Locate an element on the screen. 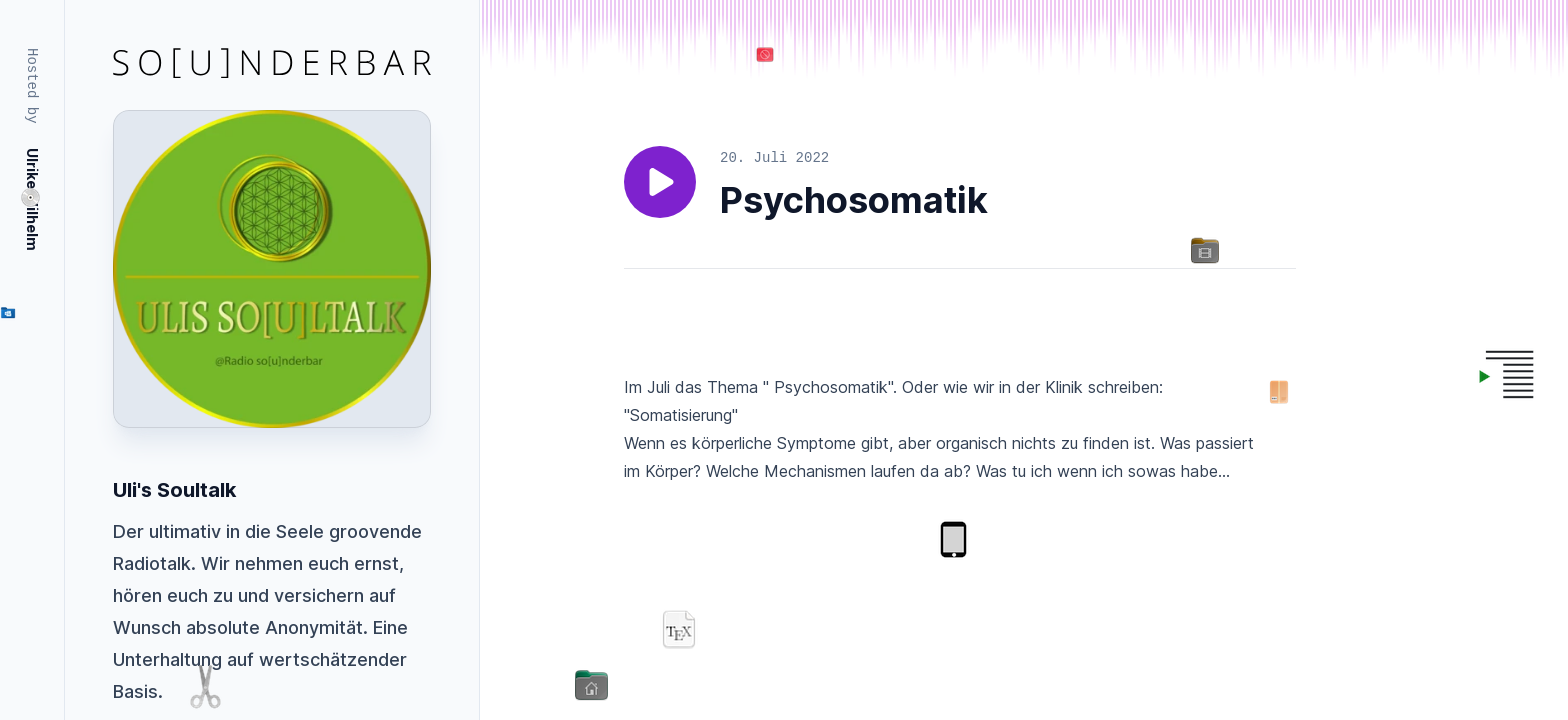 This screenshot has height=720, width=1568. access your home folder is located at coordinates (591, 684).